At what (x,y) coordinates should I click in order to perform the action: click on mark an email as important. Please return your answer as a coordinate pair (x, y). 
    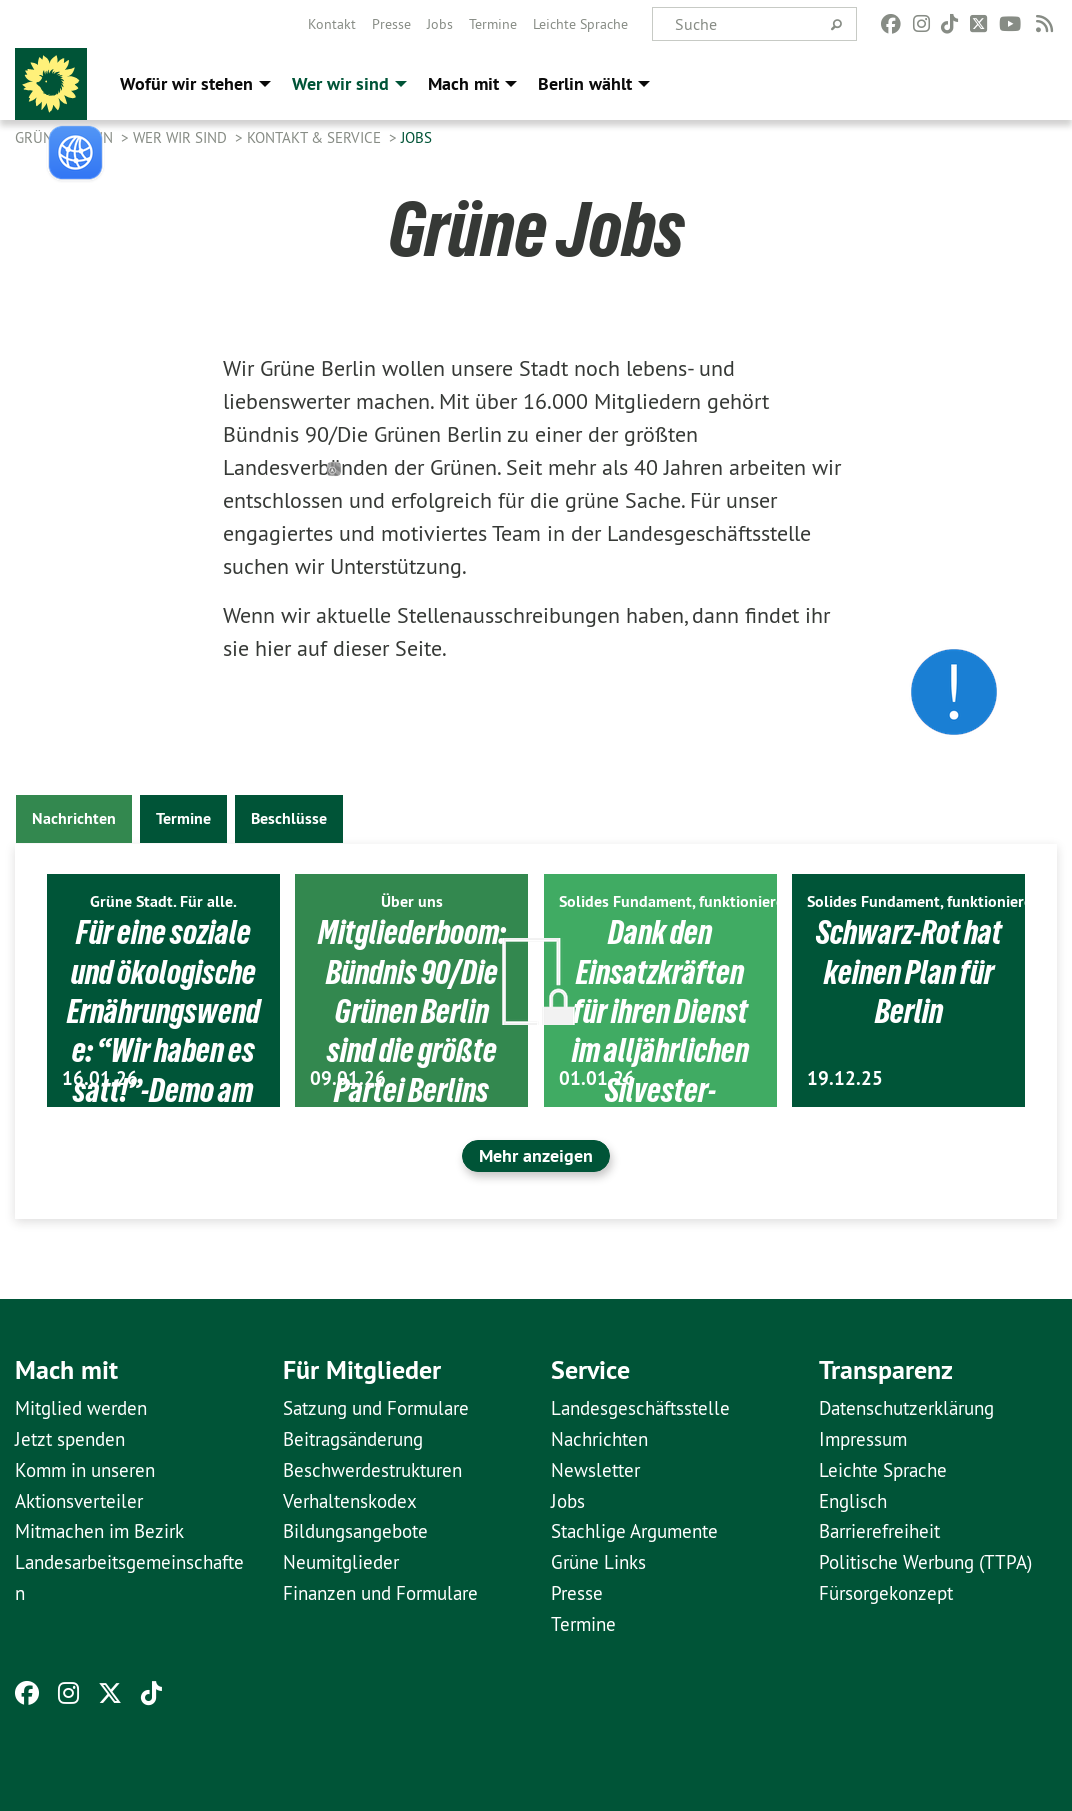
    Looking at the image, I should click on (954, 692).